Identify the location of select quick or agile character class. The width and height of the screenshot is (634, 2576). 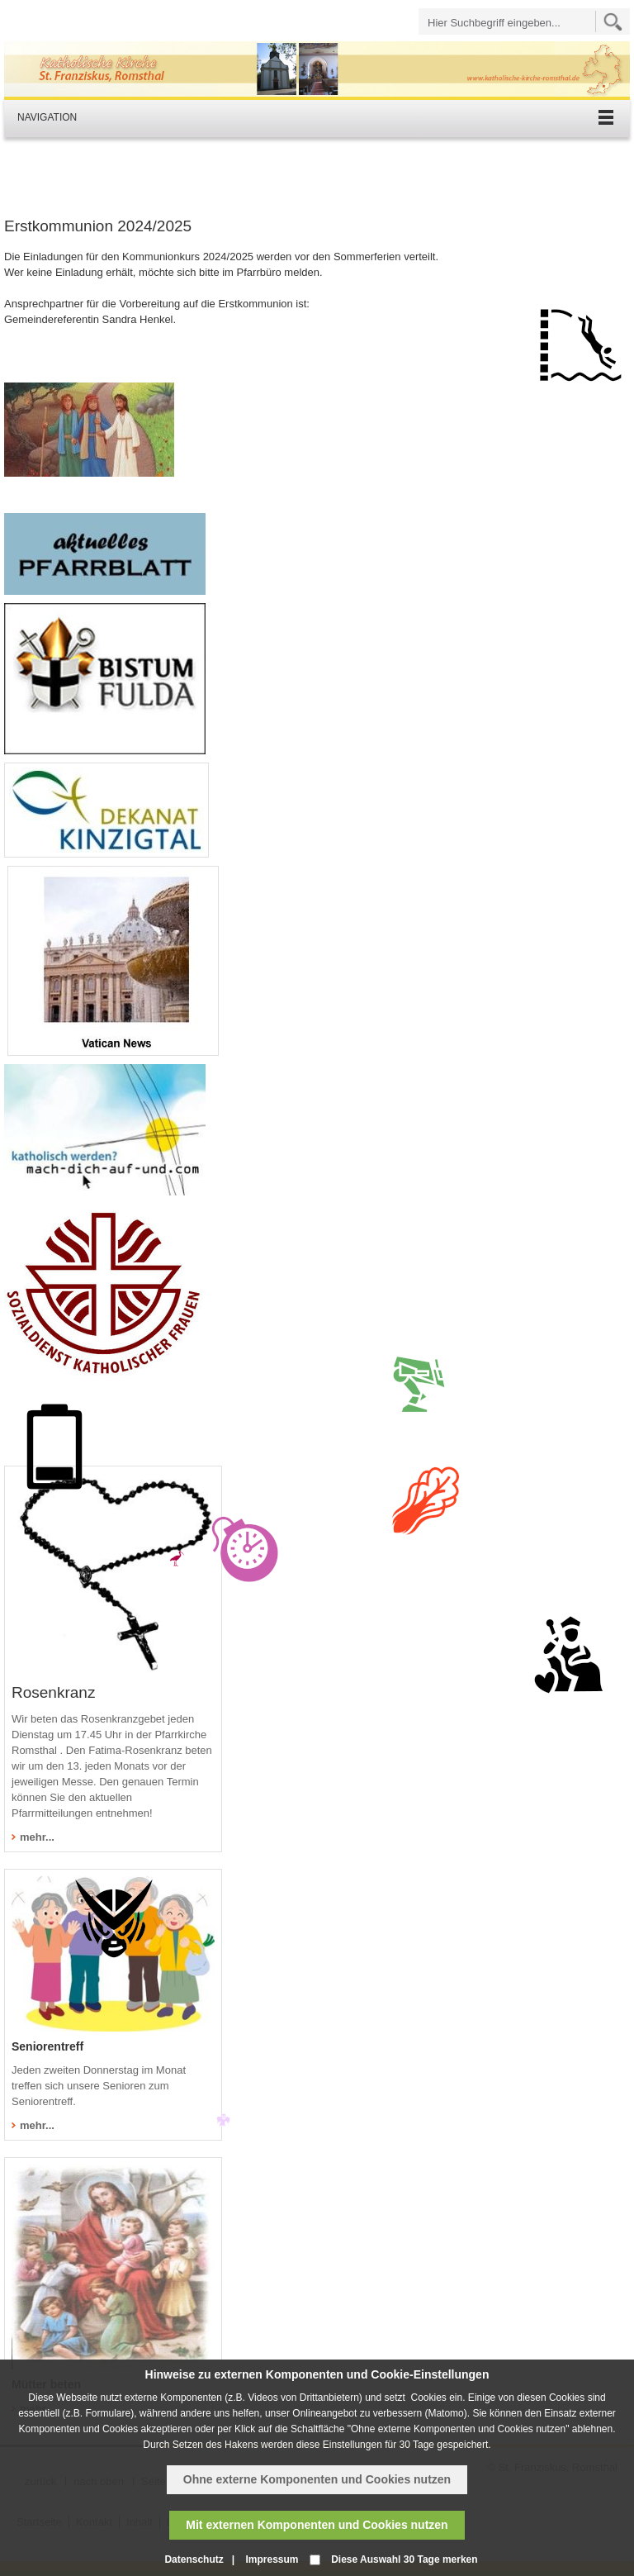
(114, 1918).